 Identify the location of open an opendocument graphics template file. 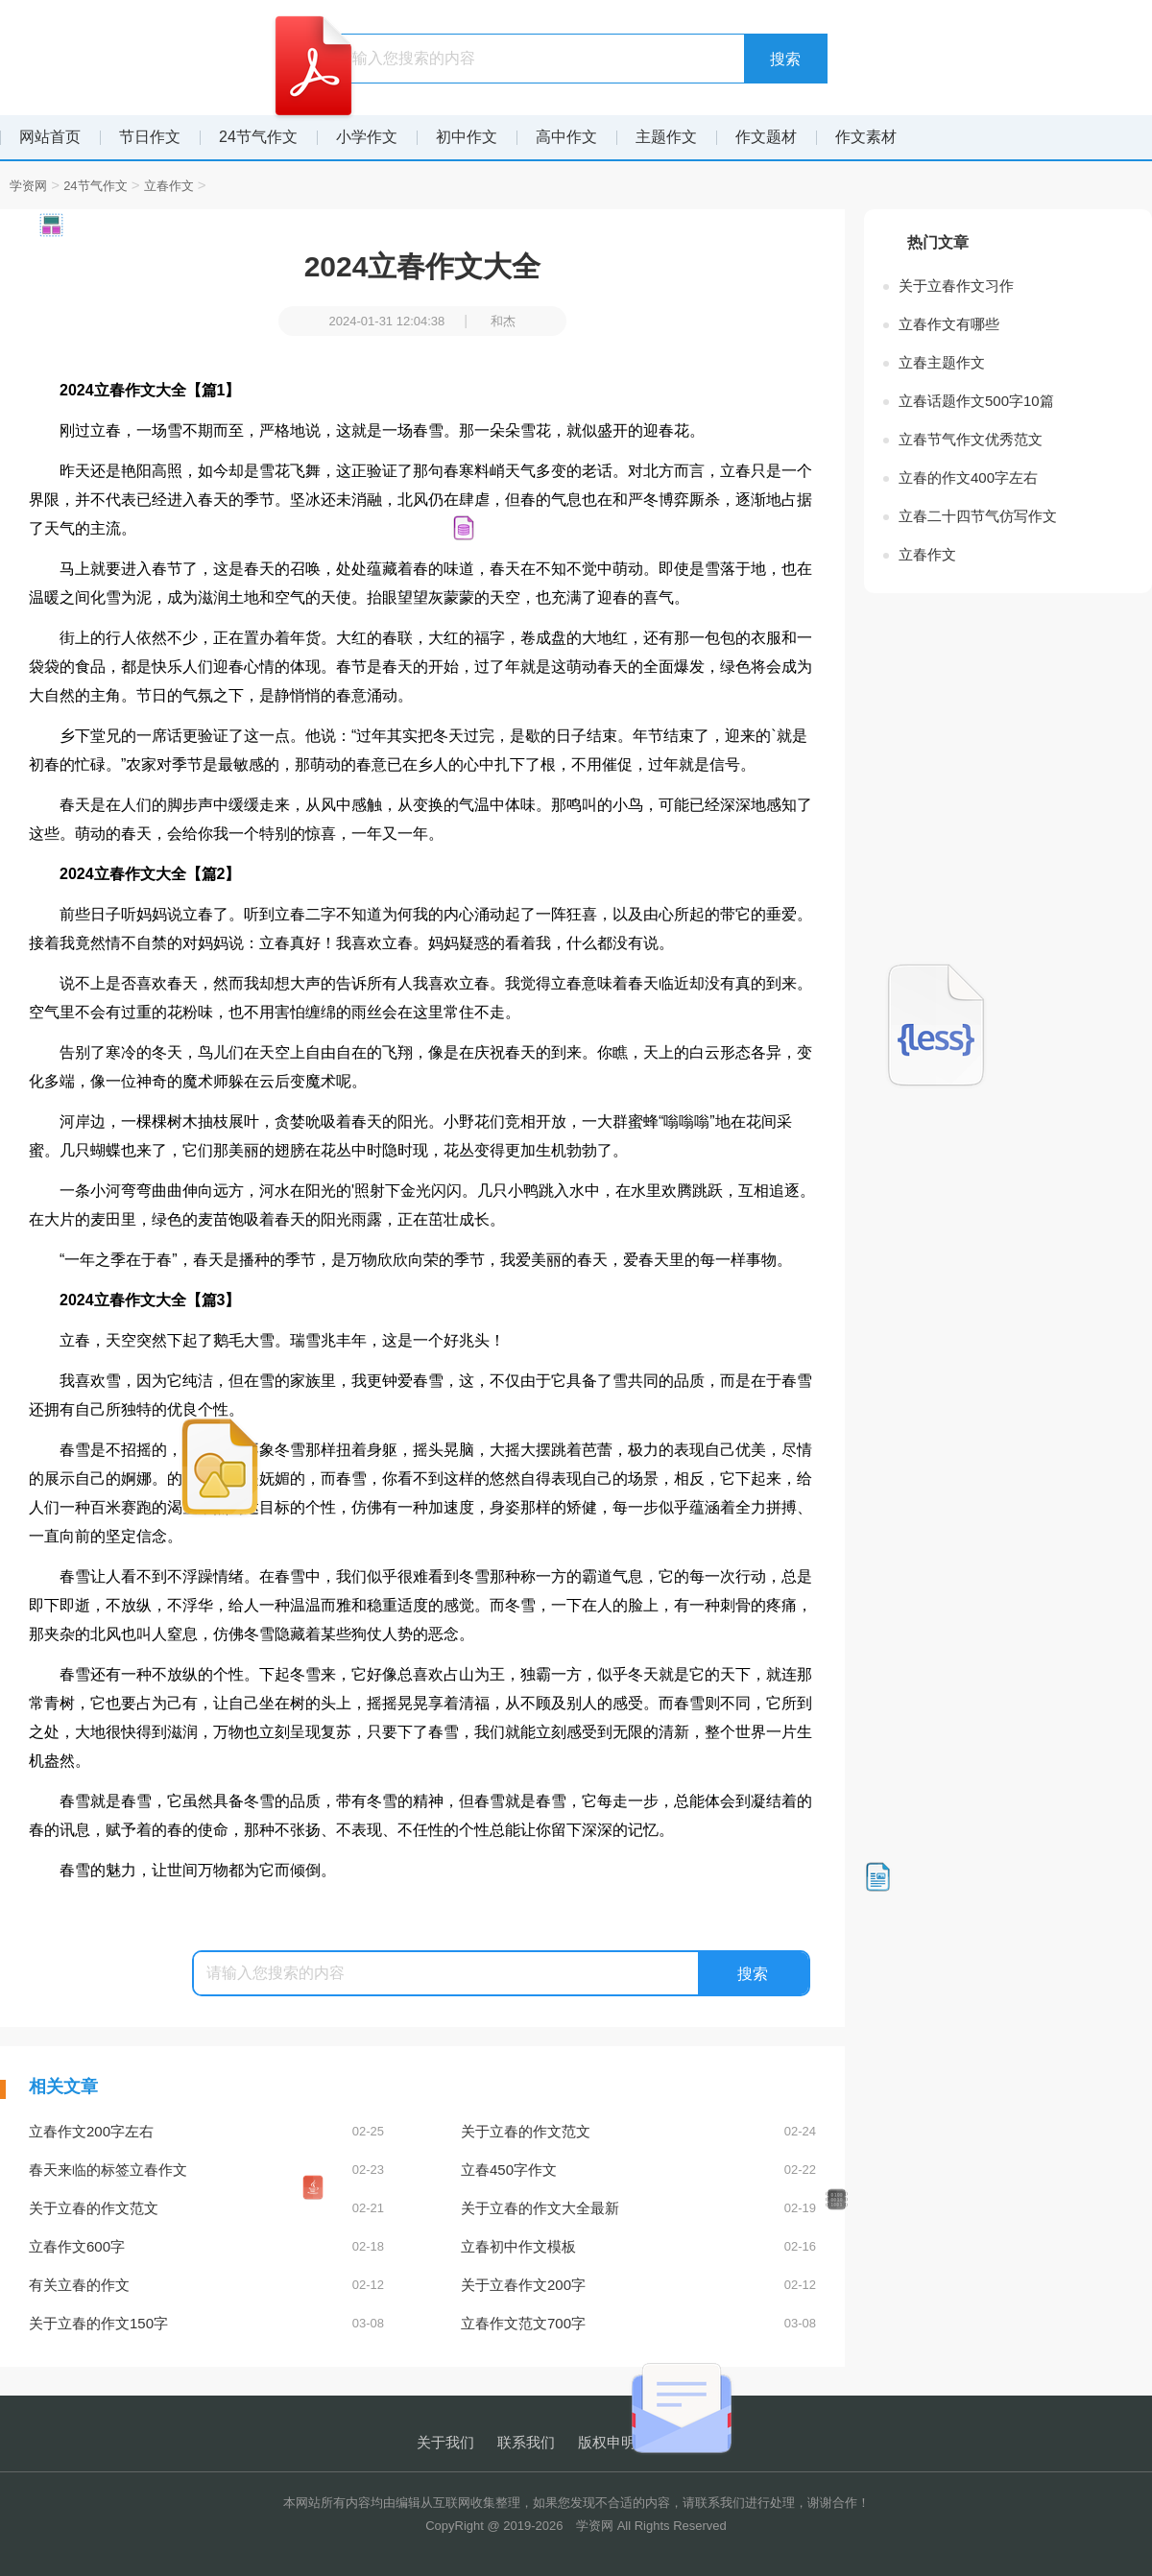
(220, 1467).